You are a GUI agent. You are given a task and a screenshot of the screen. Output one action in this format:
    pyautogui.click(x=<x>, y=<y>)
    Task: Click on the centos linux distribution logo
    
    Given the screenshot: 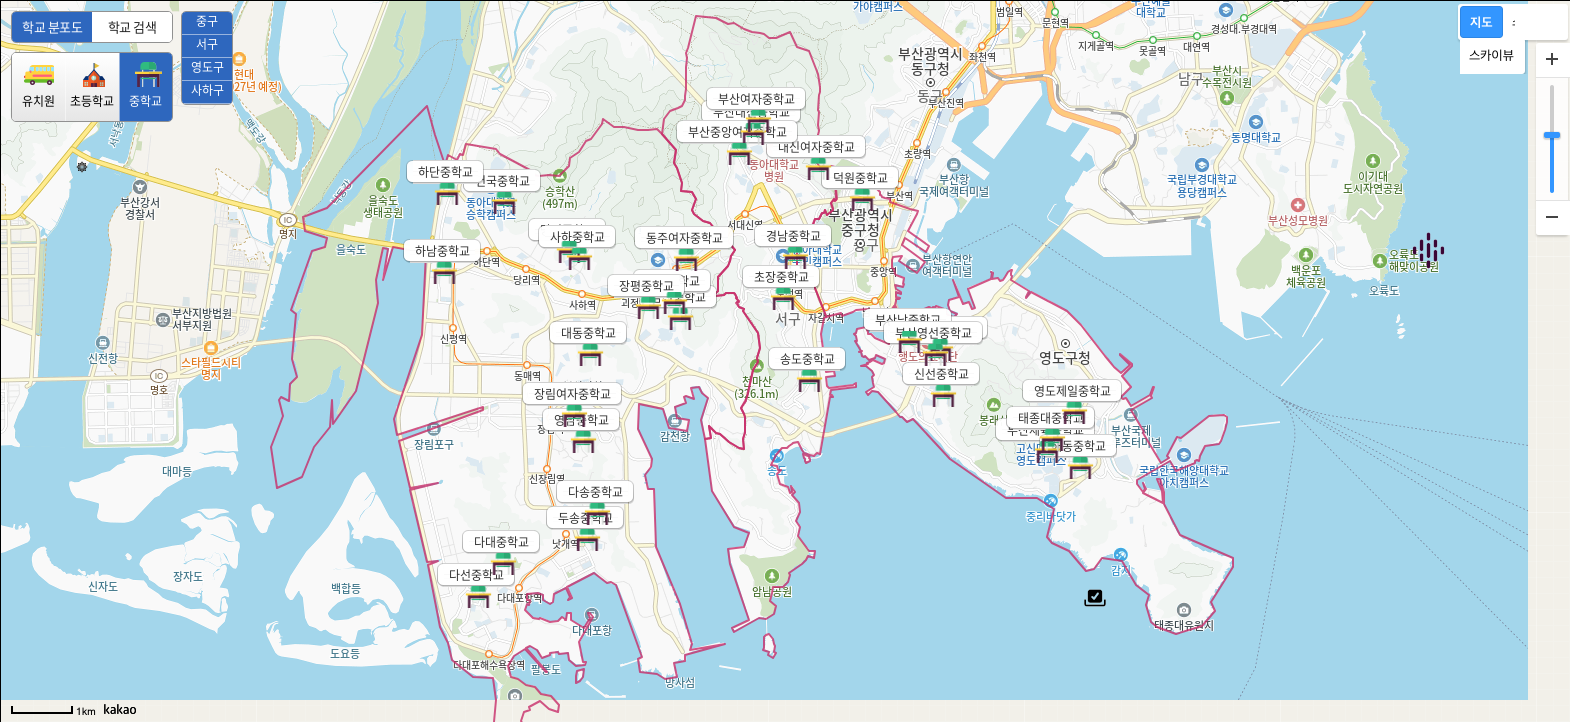 What is the action you would take?
    pyautogui.click(x=82, y=167)
    